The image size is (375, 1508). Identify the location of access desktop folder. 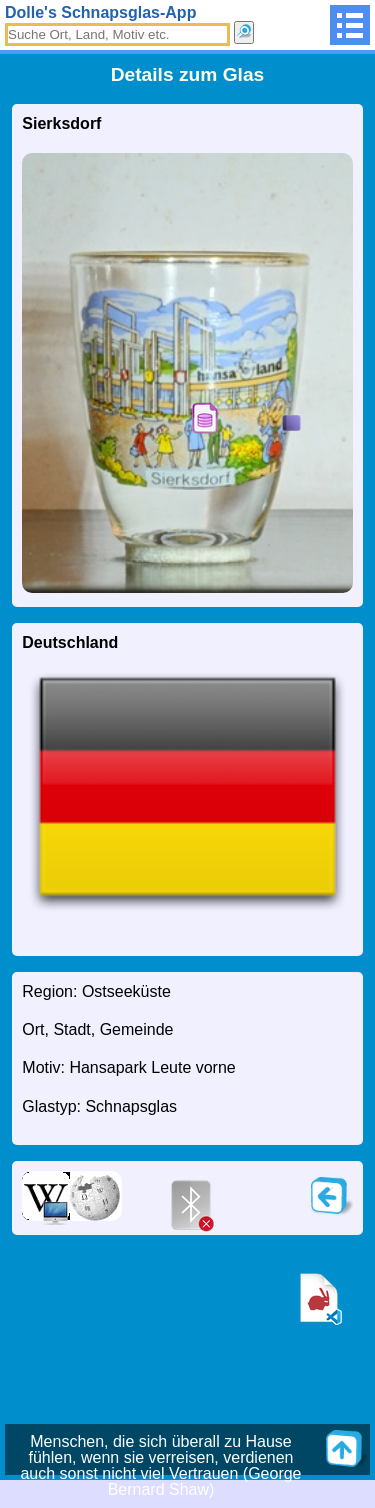
(291, 422).